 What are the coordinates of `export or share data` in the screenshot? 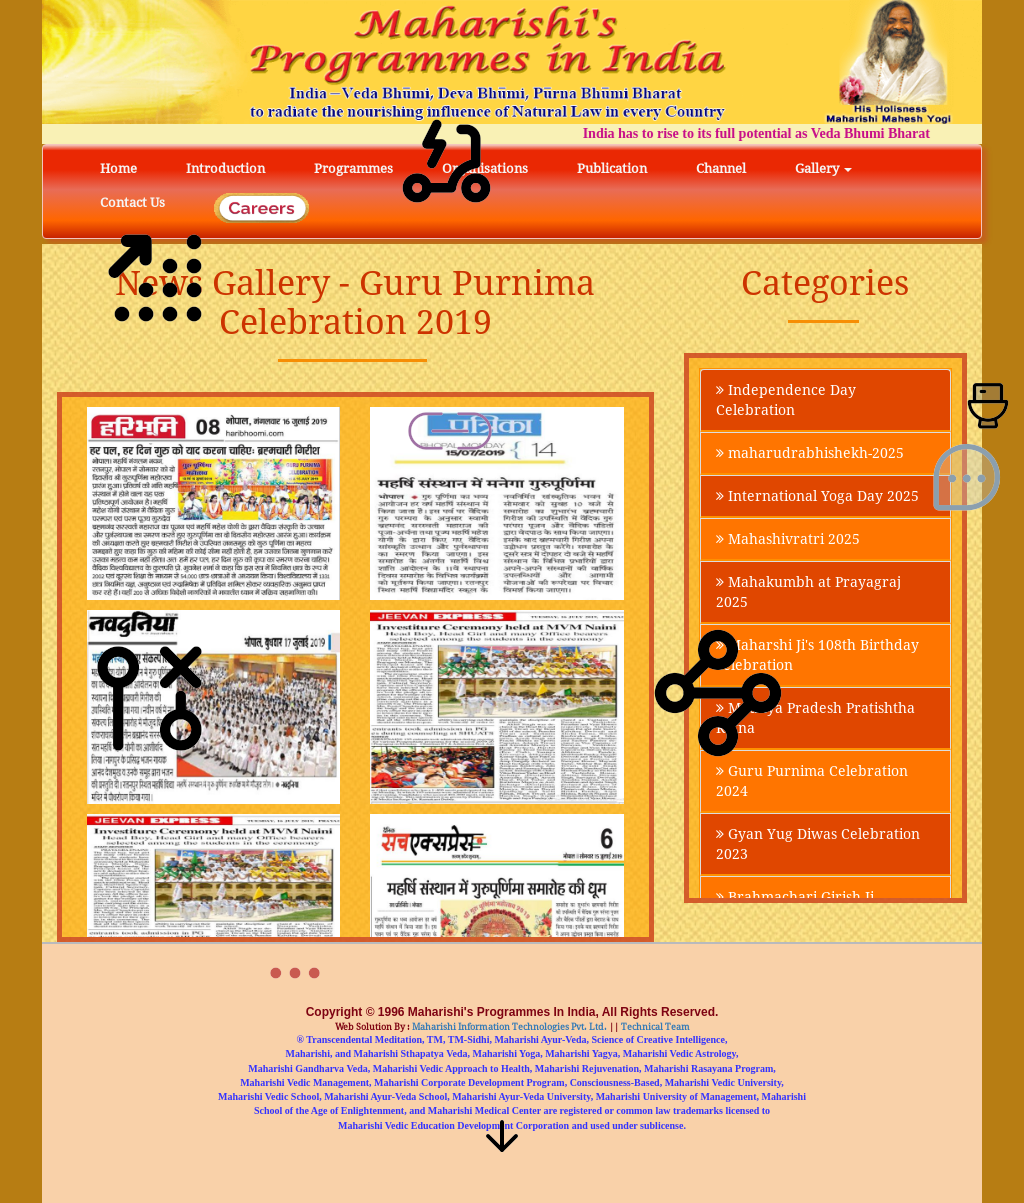 It's located at (158, 278).